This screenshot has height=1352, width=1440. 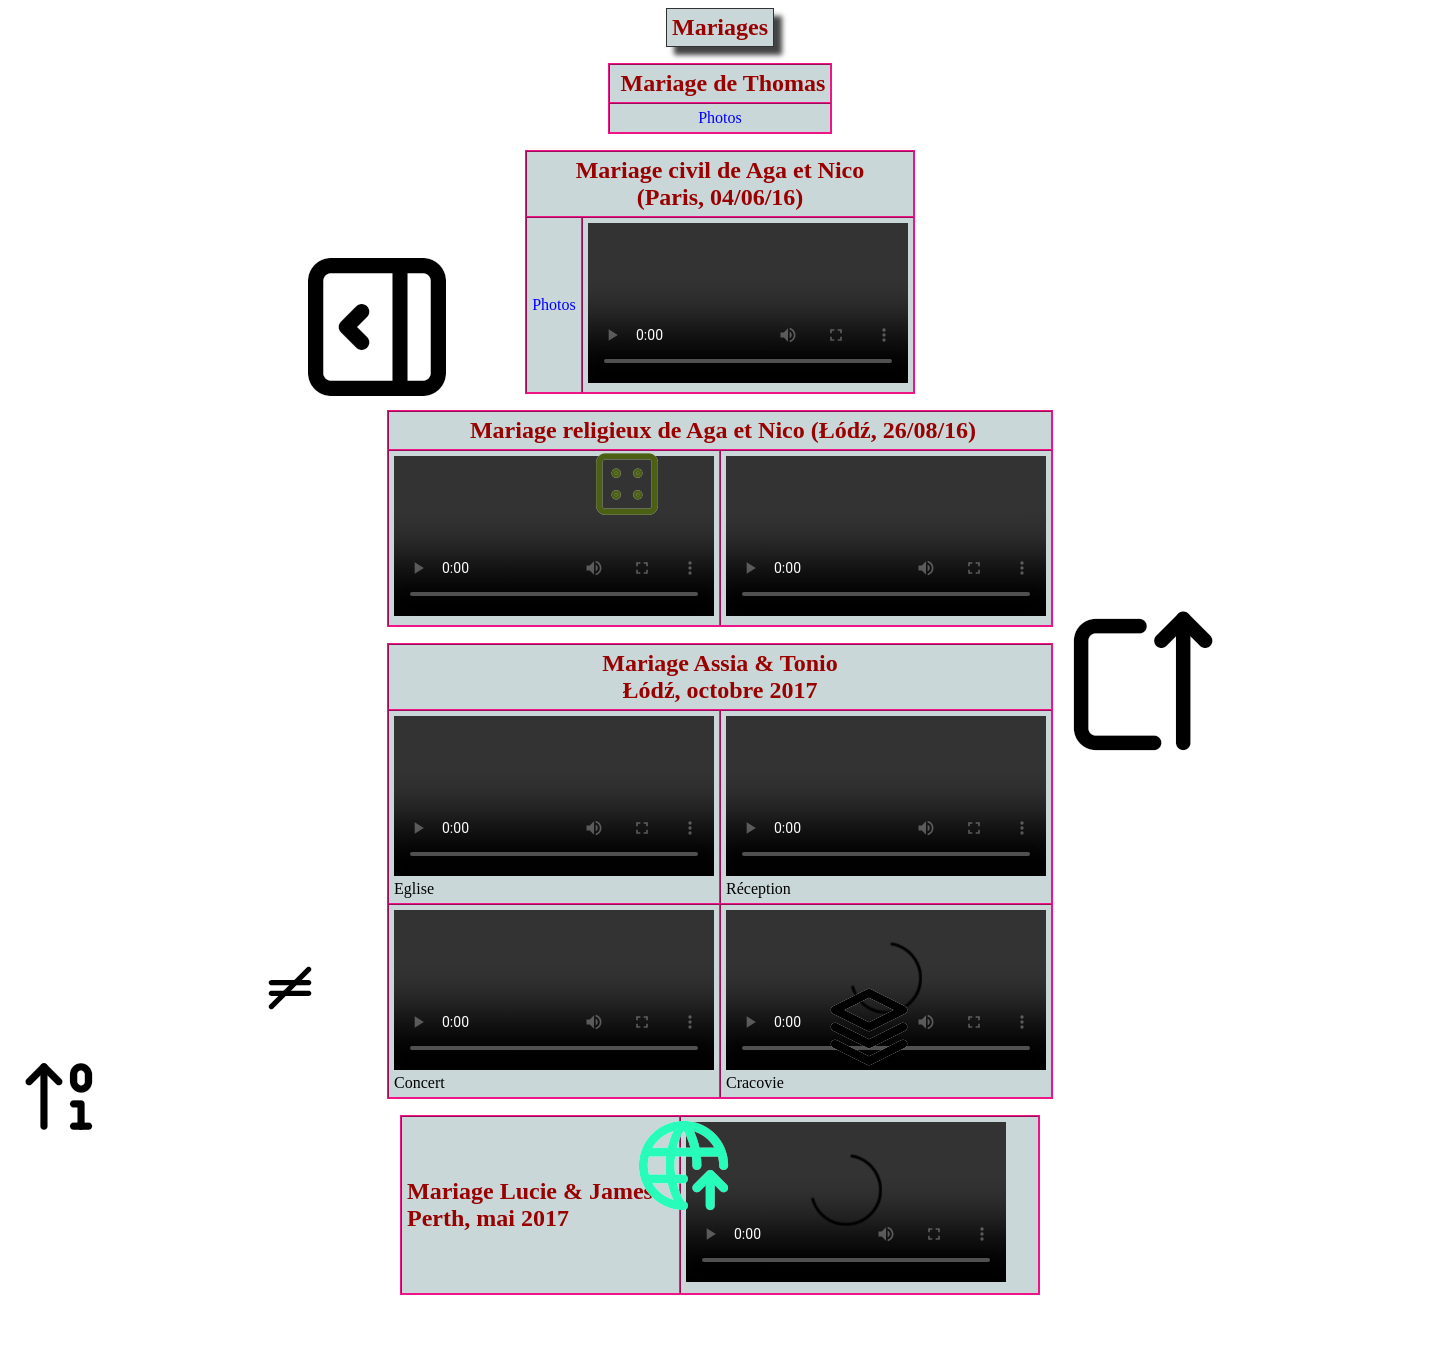 What do you see at coordinates (683, 1165) in the screenshot?
I see `upload content to the web` at bounding box center [683, 1165].